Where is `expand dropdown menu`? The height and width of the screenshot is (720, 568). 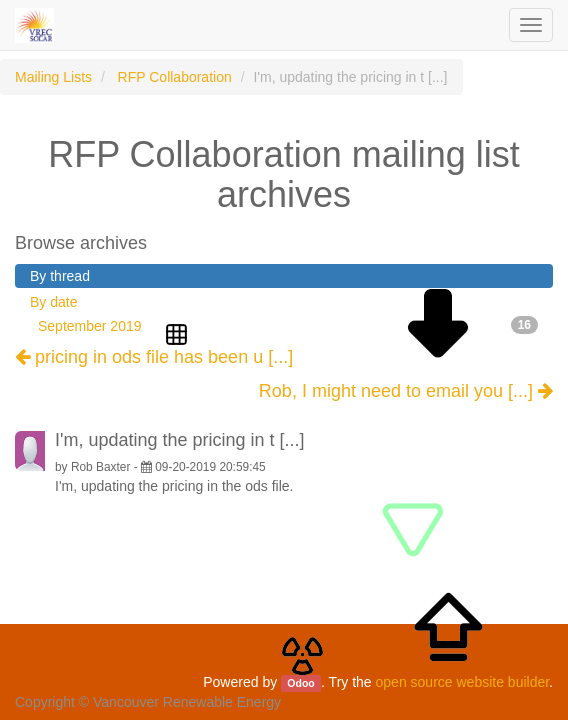 expand dropdown menu is located at coordinates (413, 528).